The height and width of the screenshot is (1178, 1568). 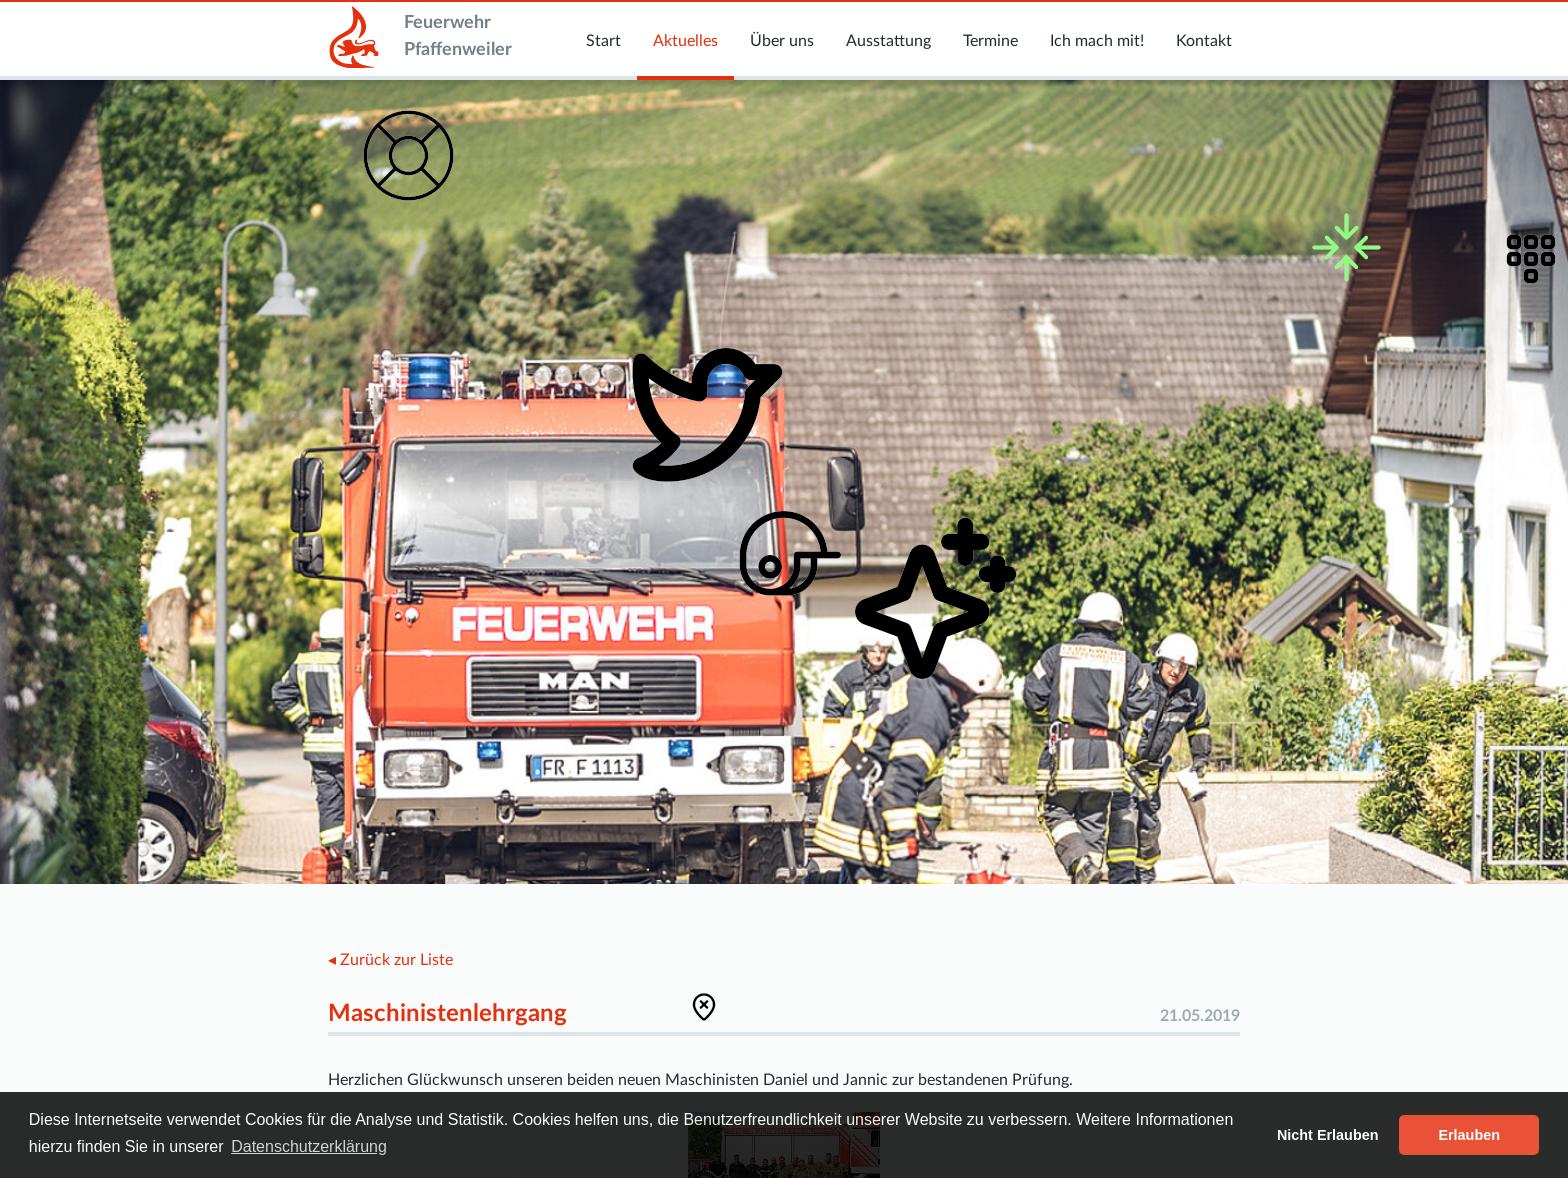 I want to click on share to twitter, so click(x=699, y=409).